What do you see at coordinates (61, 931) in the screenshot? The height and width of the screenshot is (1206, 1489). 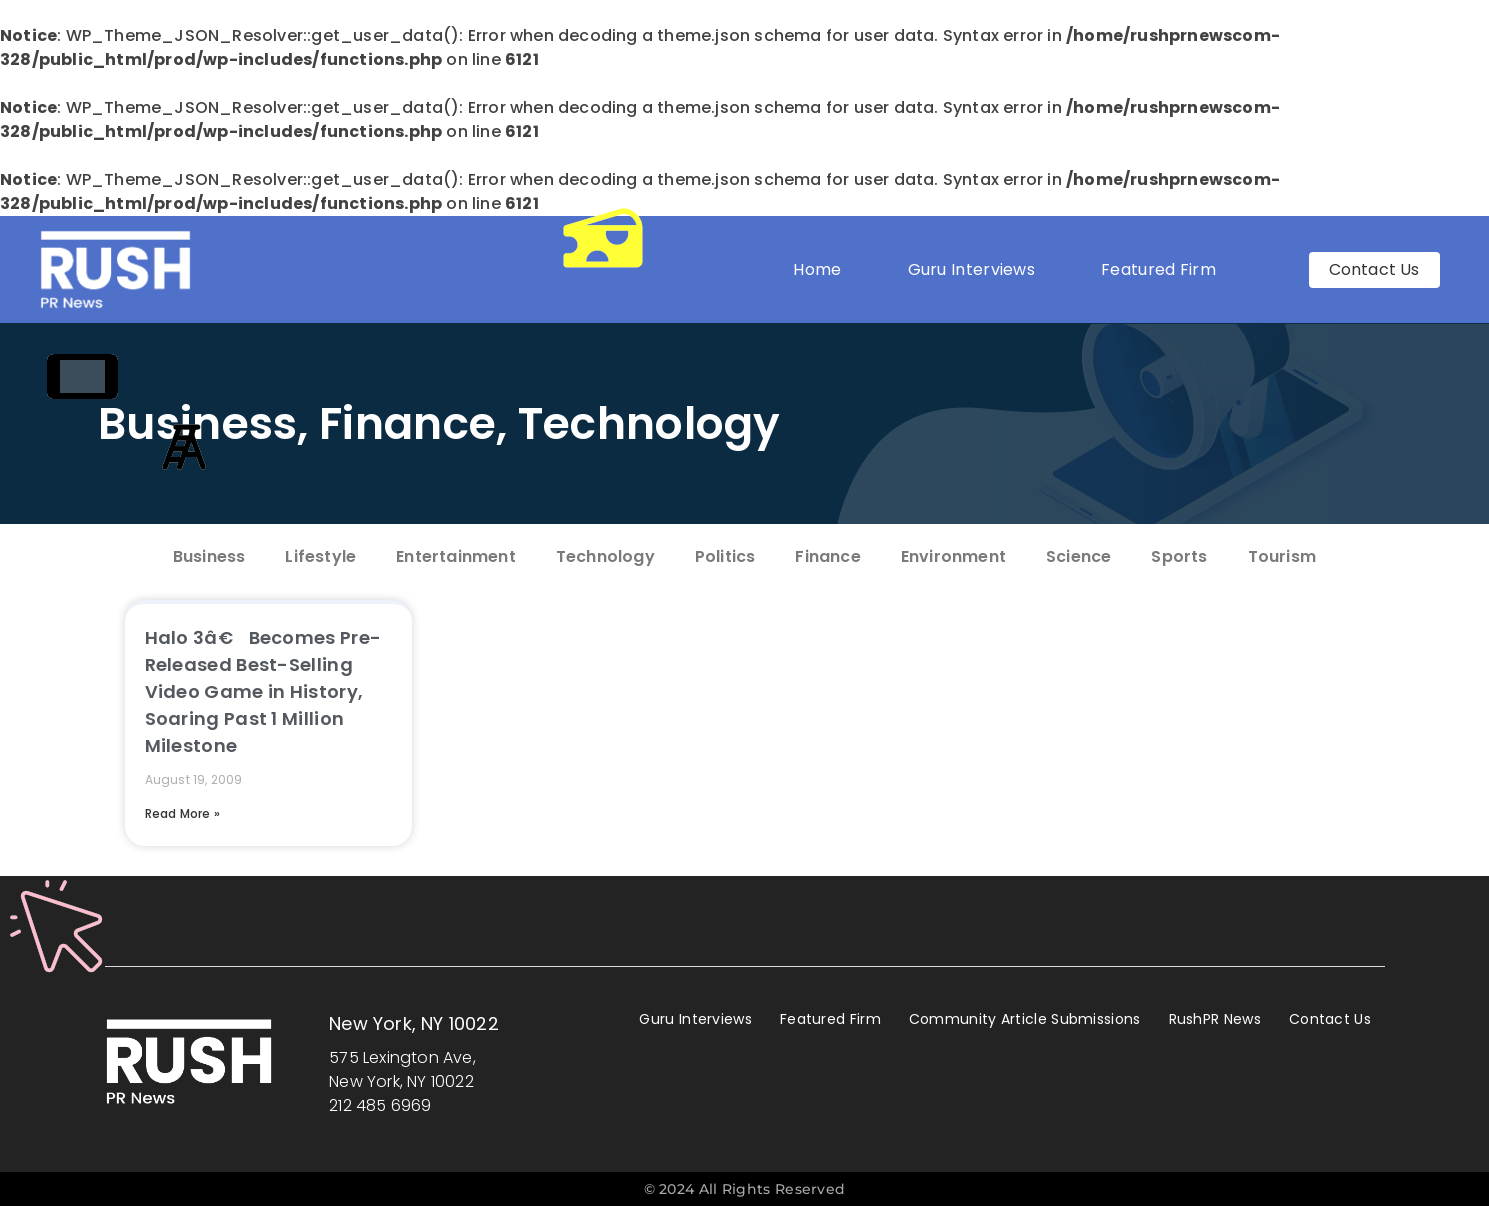 I see `click or tap to interact` at bounding box center [61, 931].